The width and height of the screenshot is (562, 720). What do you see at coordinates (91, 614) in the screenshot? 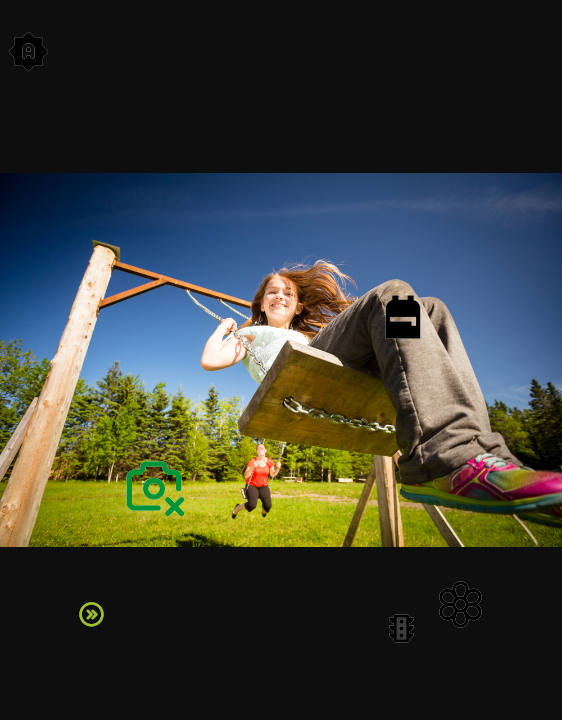
I see `skip forward or advance to next item` at bounding box center [91, 614].